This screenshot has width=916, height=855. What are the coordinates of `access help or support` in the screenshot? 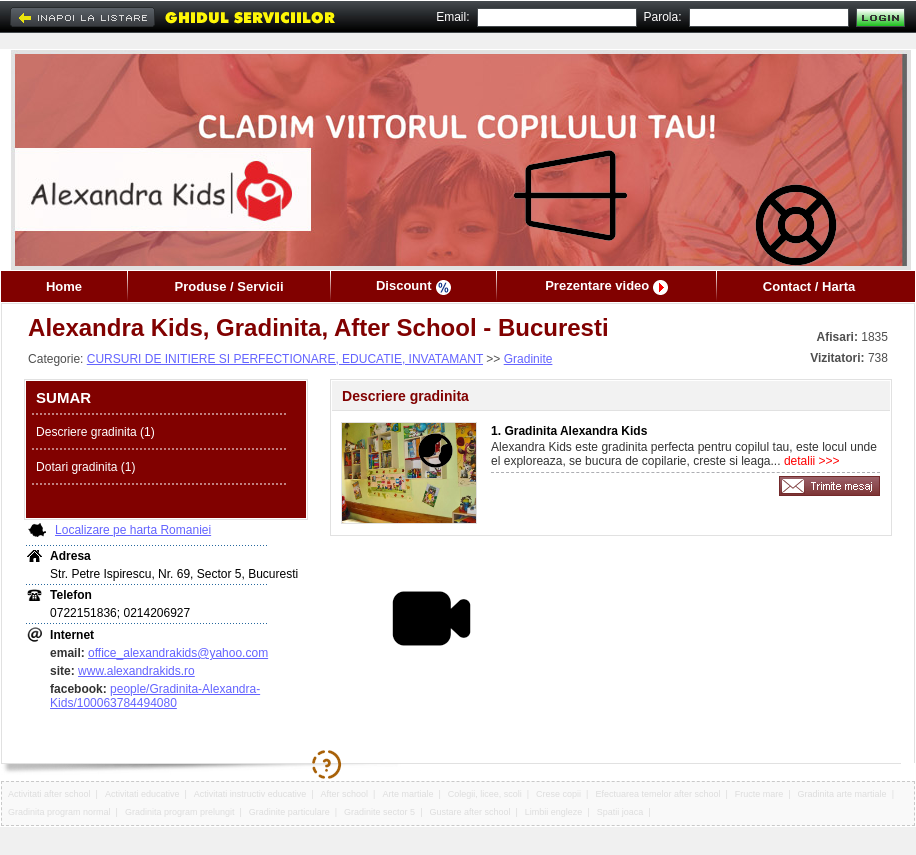 It's located at (796, 225).